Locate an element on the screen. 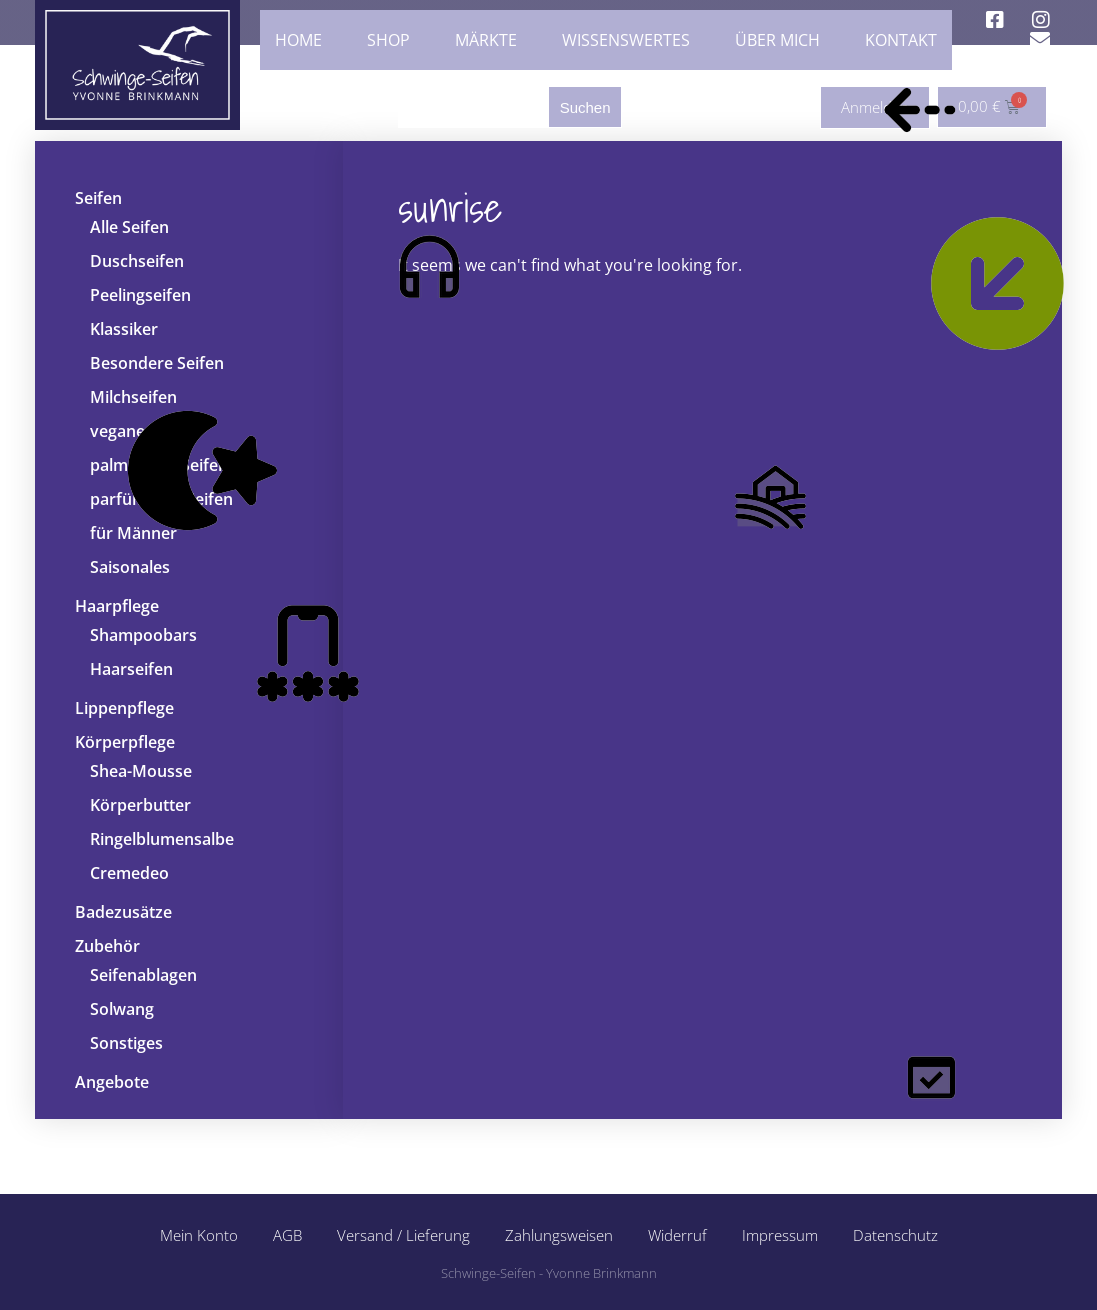 This screenshot has height=1310, width=1097. enter password on mobile device is located at coordinates (308, 651).